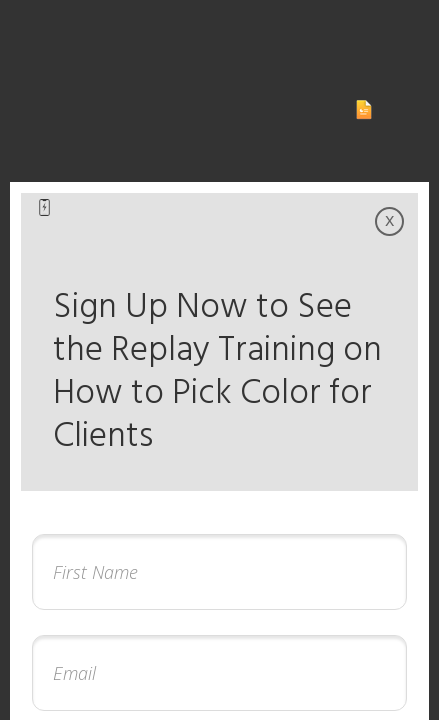  I want to click on open a presentation file, so click(364, 110).